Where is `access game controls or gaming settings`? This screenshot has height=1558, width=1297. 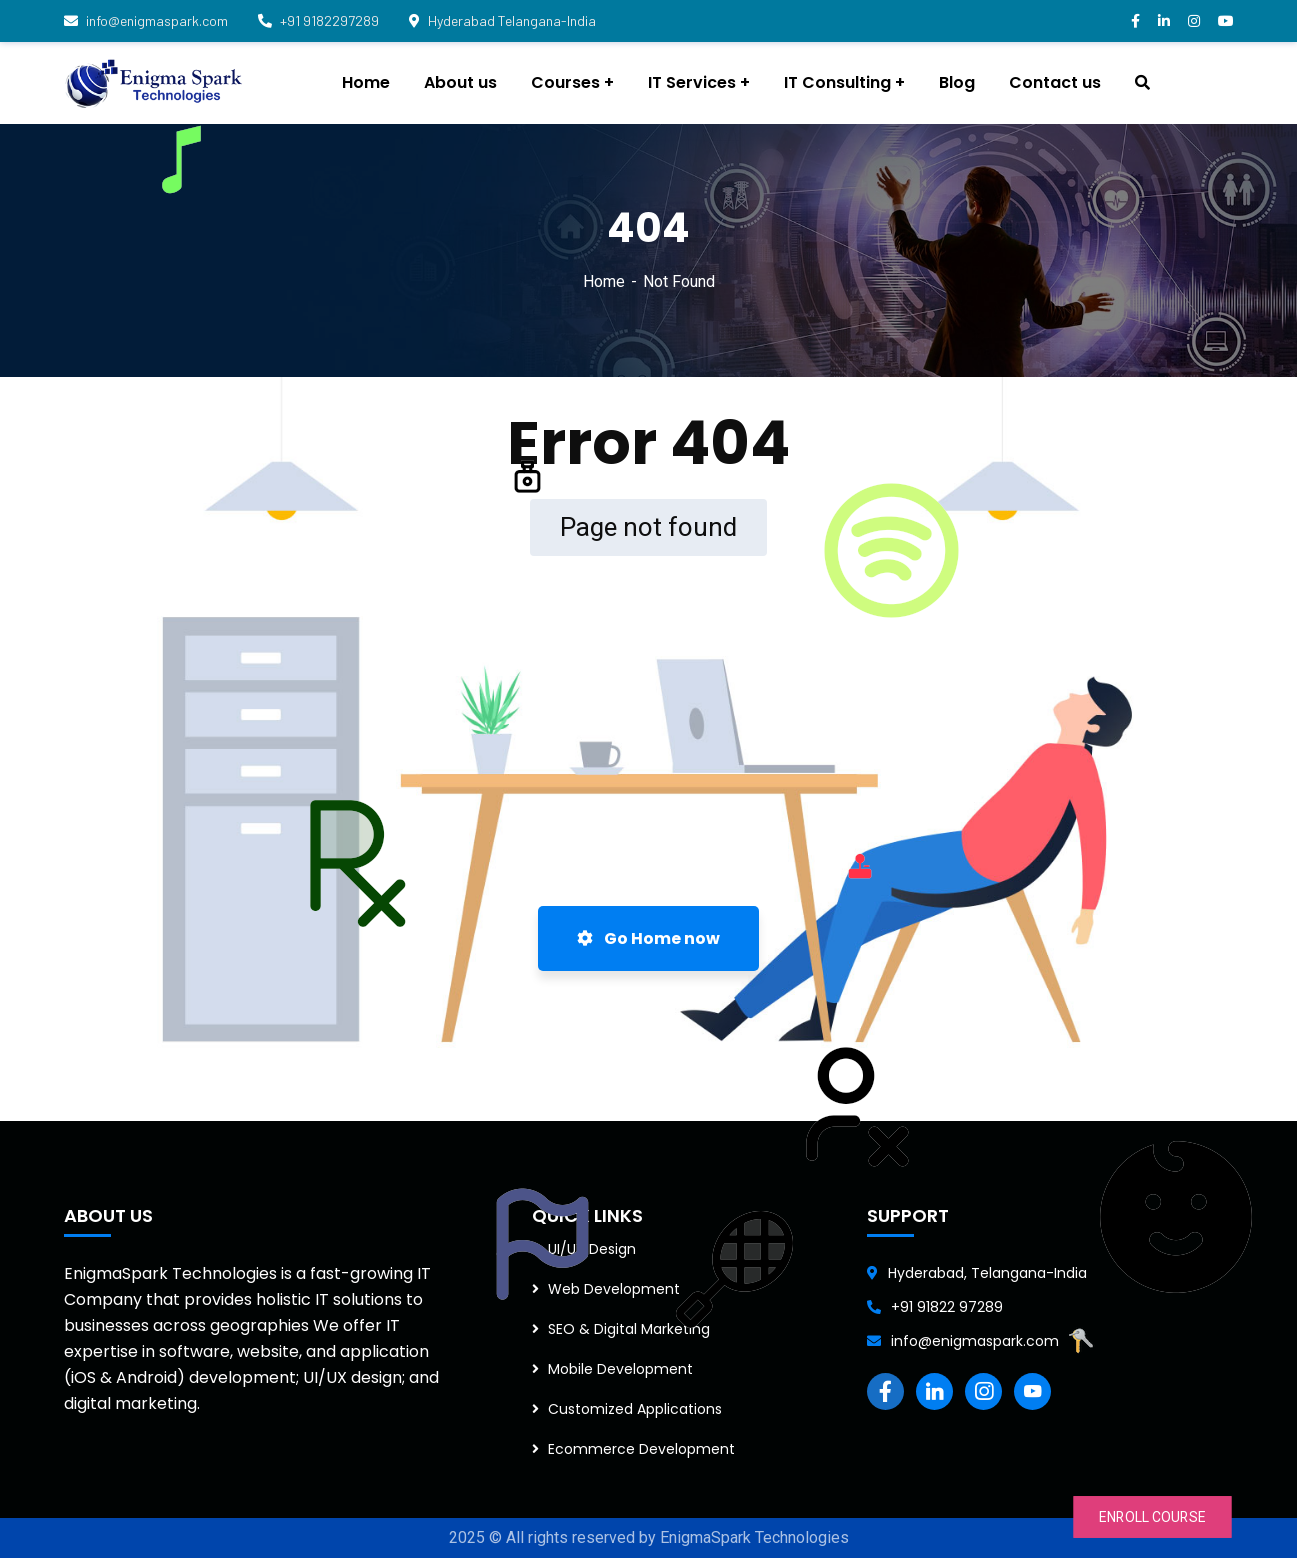 access game controls or gaming settings is located at coordinates (860, 867).